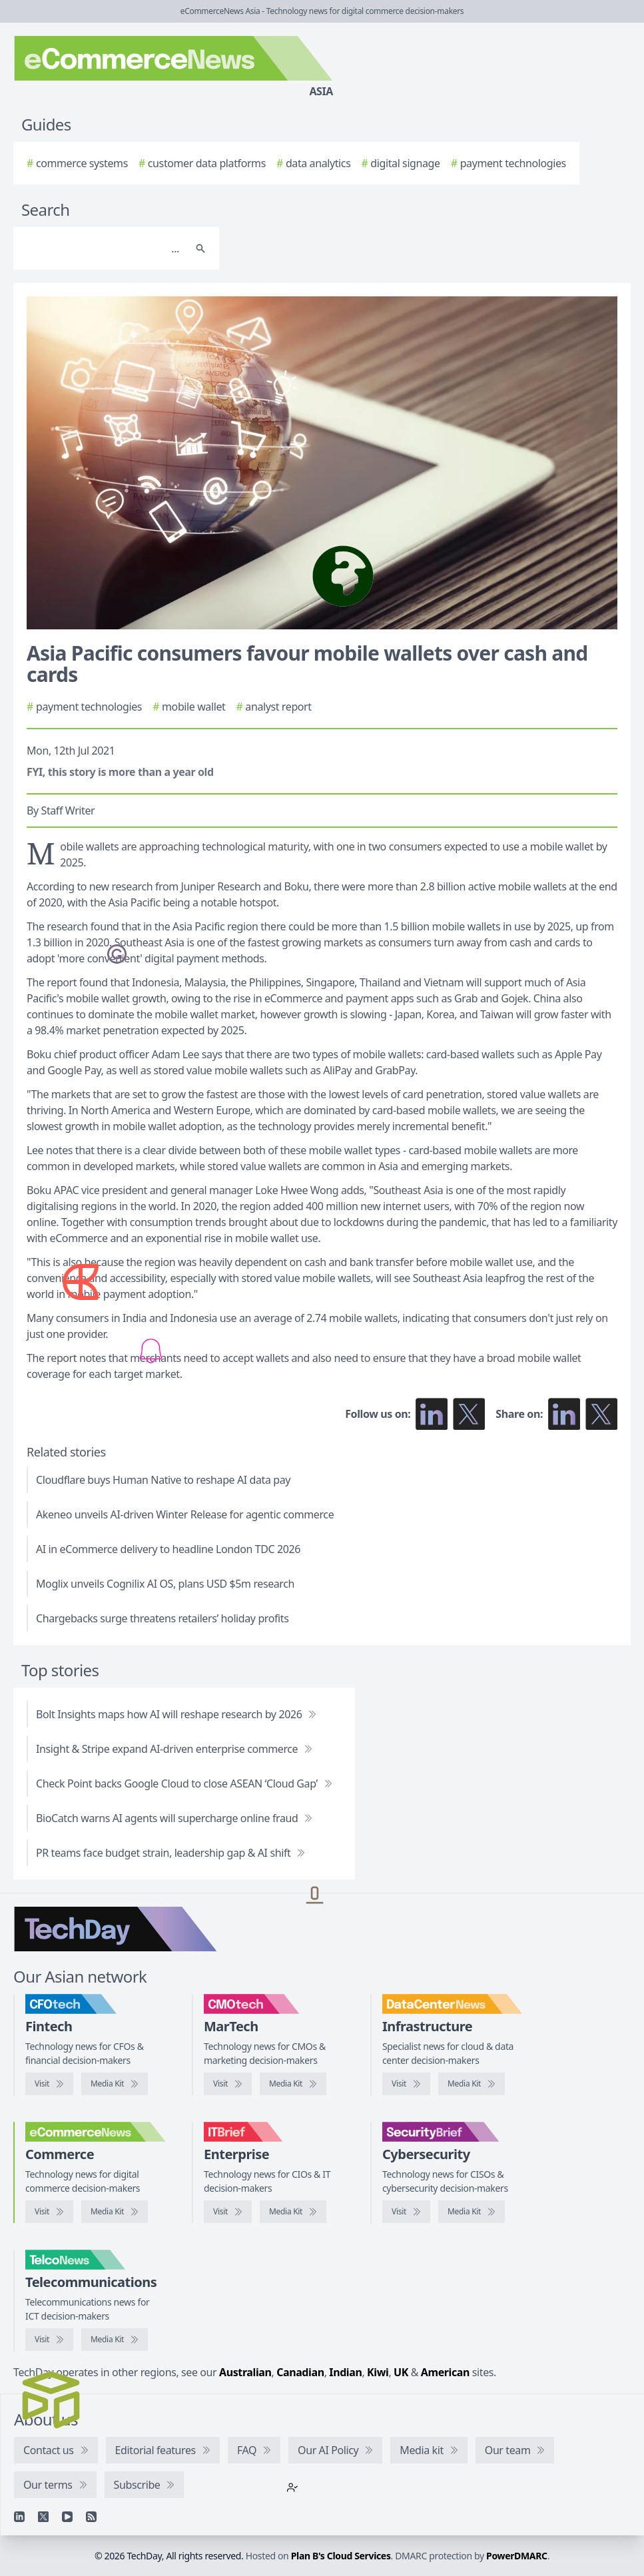 This screenshot has height=2576, width=644. What do you see at coordinates (343, 576) in the screenshot?
I see `view africa region settings` at bounding box center [343, 576].